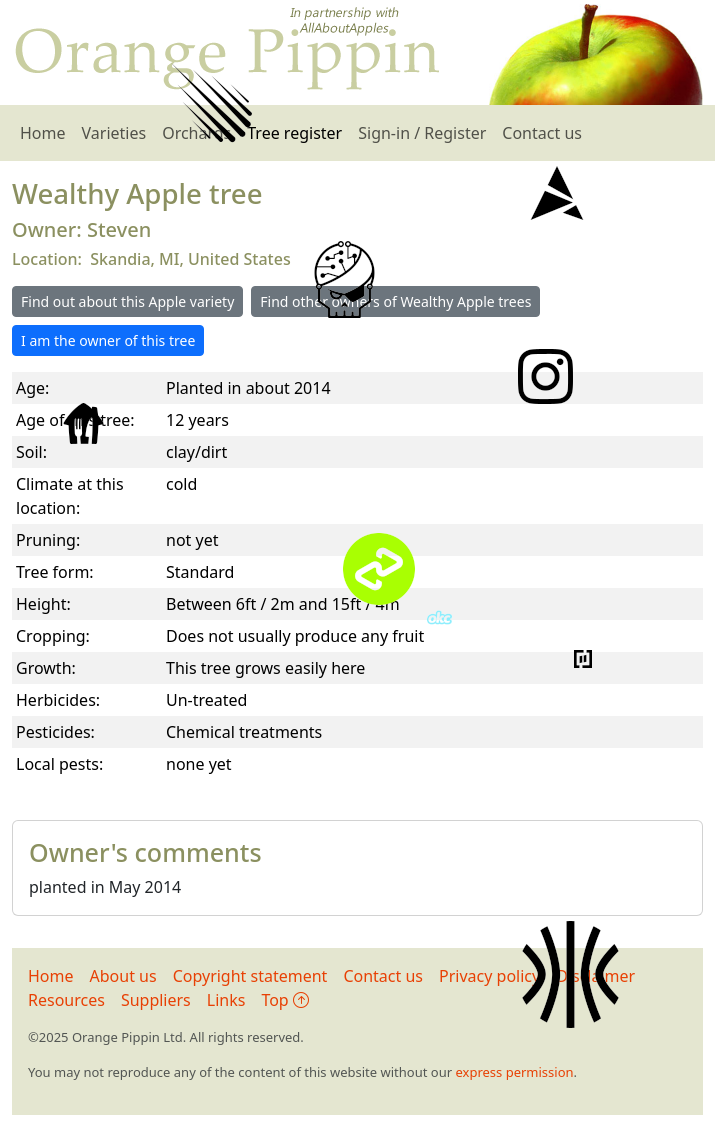  I want to click on talos logo, so click(570, 974).